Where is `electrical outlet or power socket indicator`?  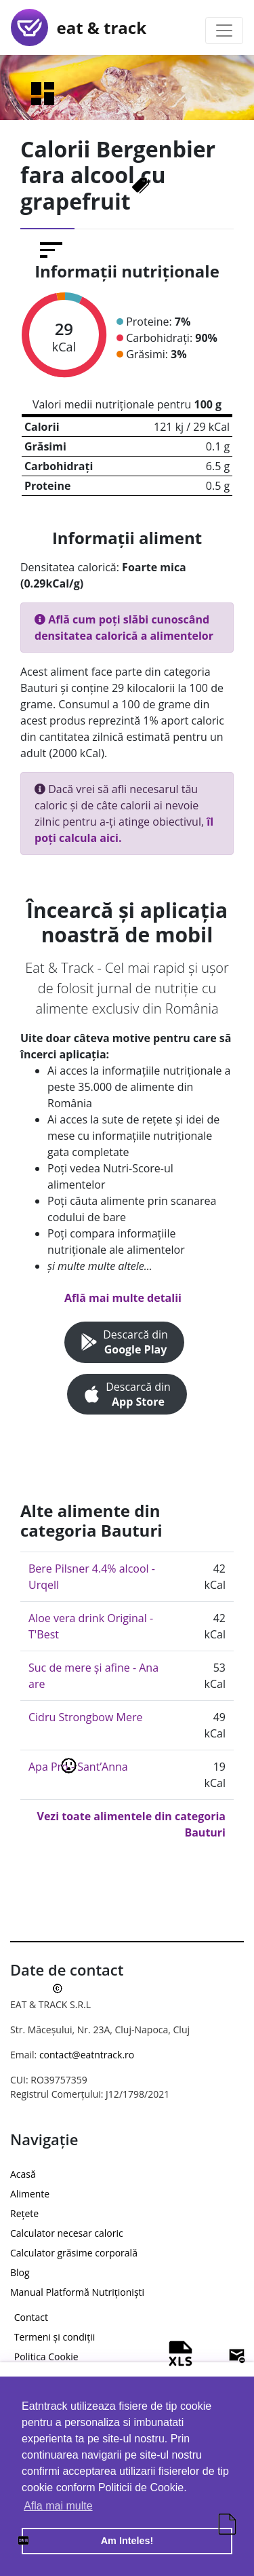 electrical outlet or power socket indicator is located at coordinates (68, 1765).